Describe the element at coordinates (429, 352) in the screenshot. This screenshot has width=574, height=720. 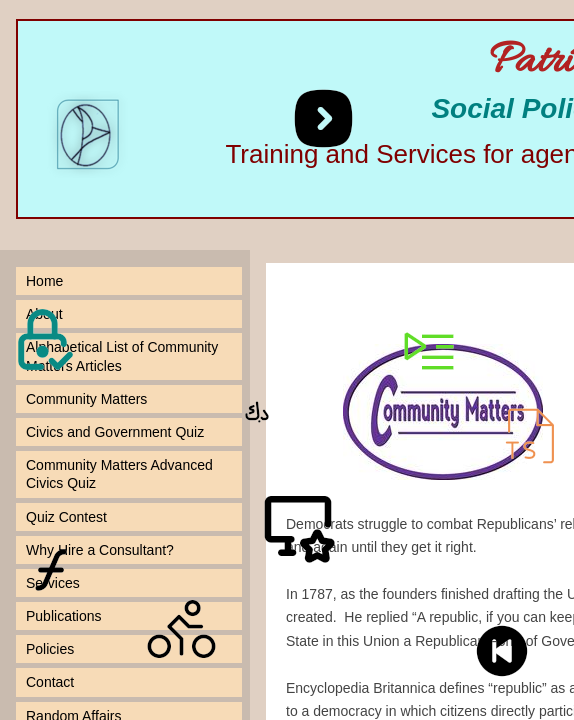
I see `step through code one line at a time during debugging` at that location.